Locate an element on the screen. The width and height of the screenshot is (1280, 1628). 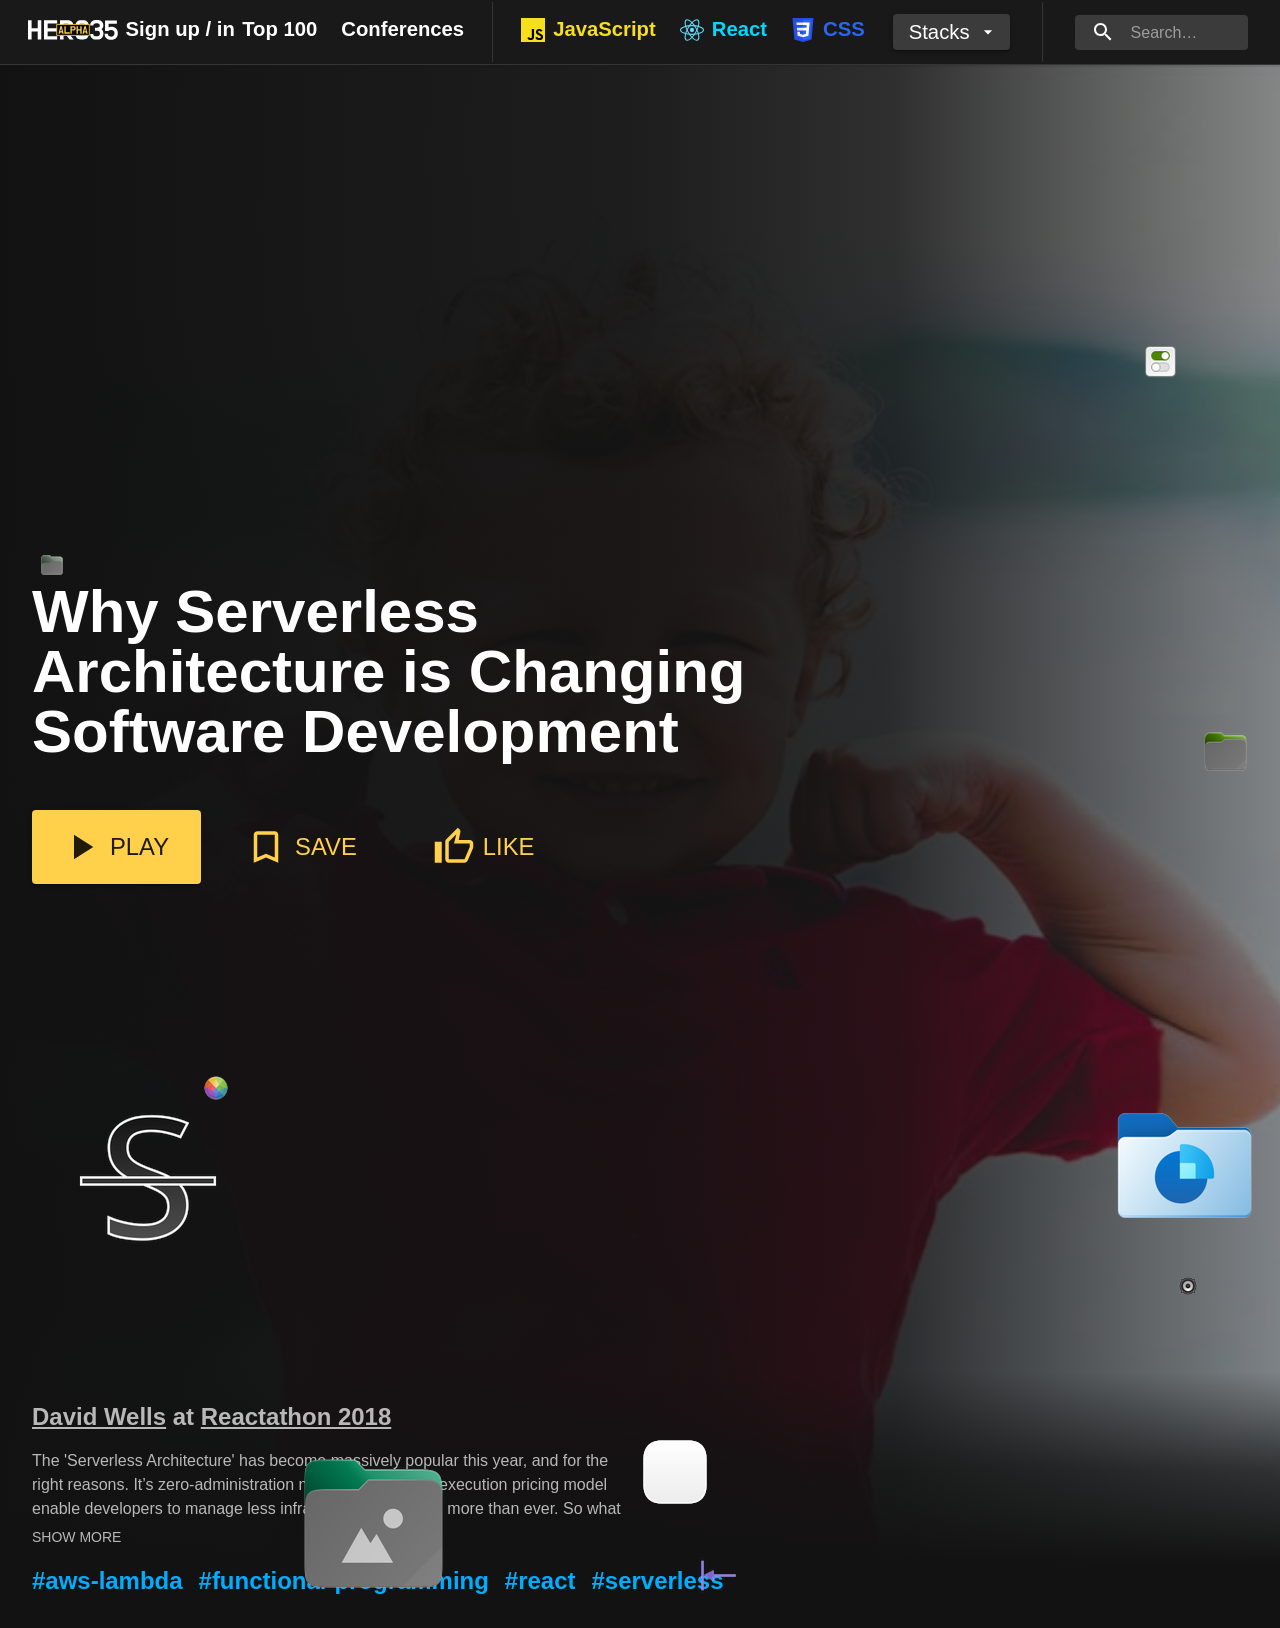
open gnome tweaks settings is located at coordinates (1160, 361).